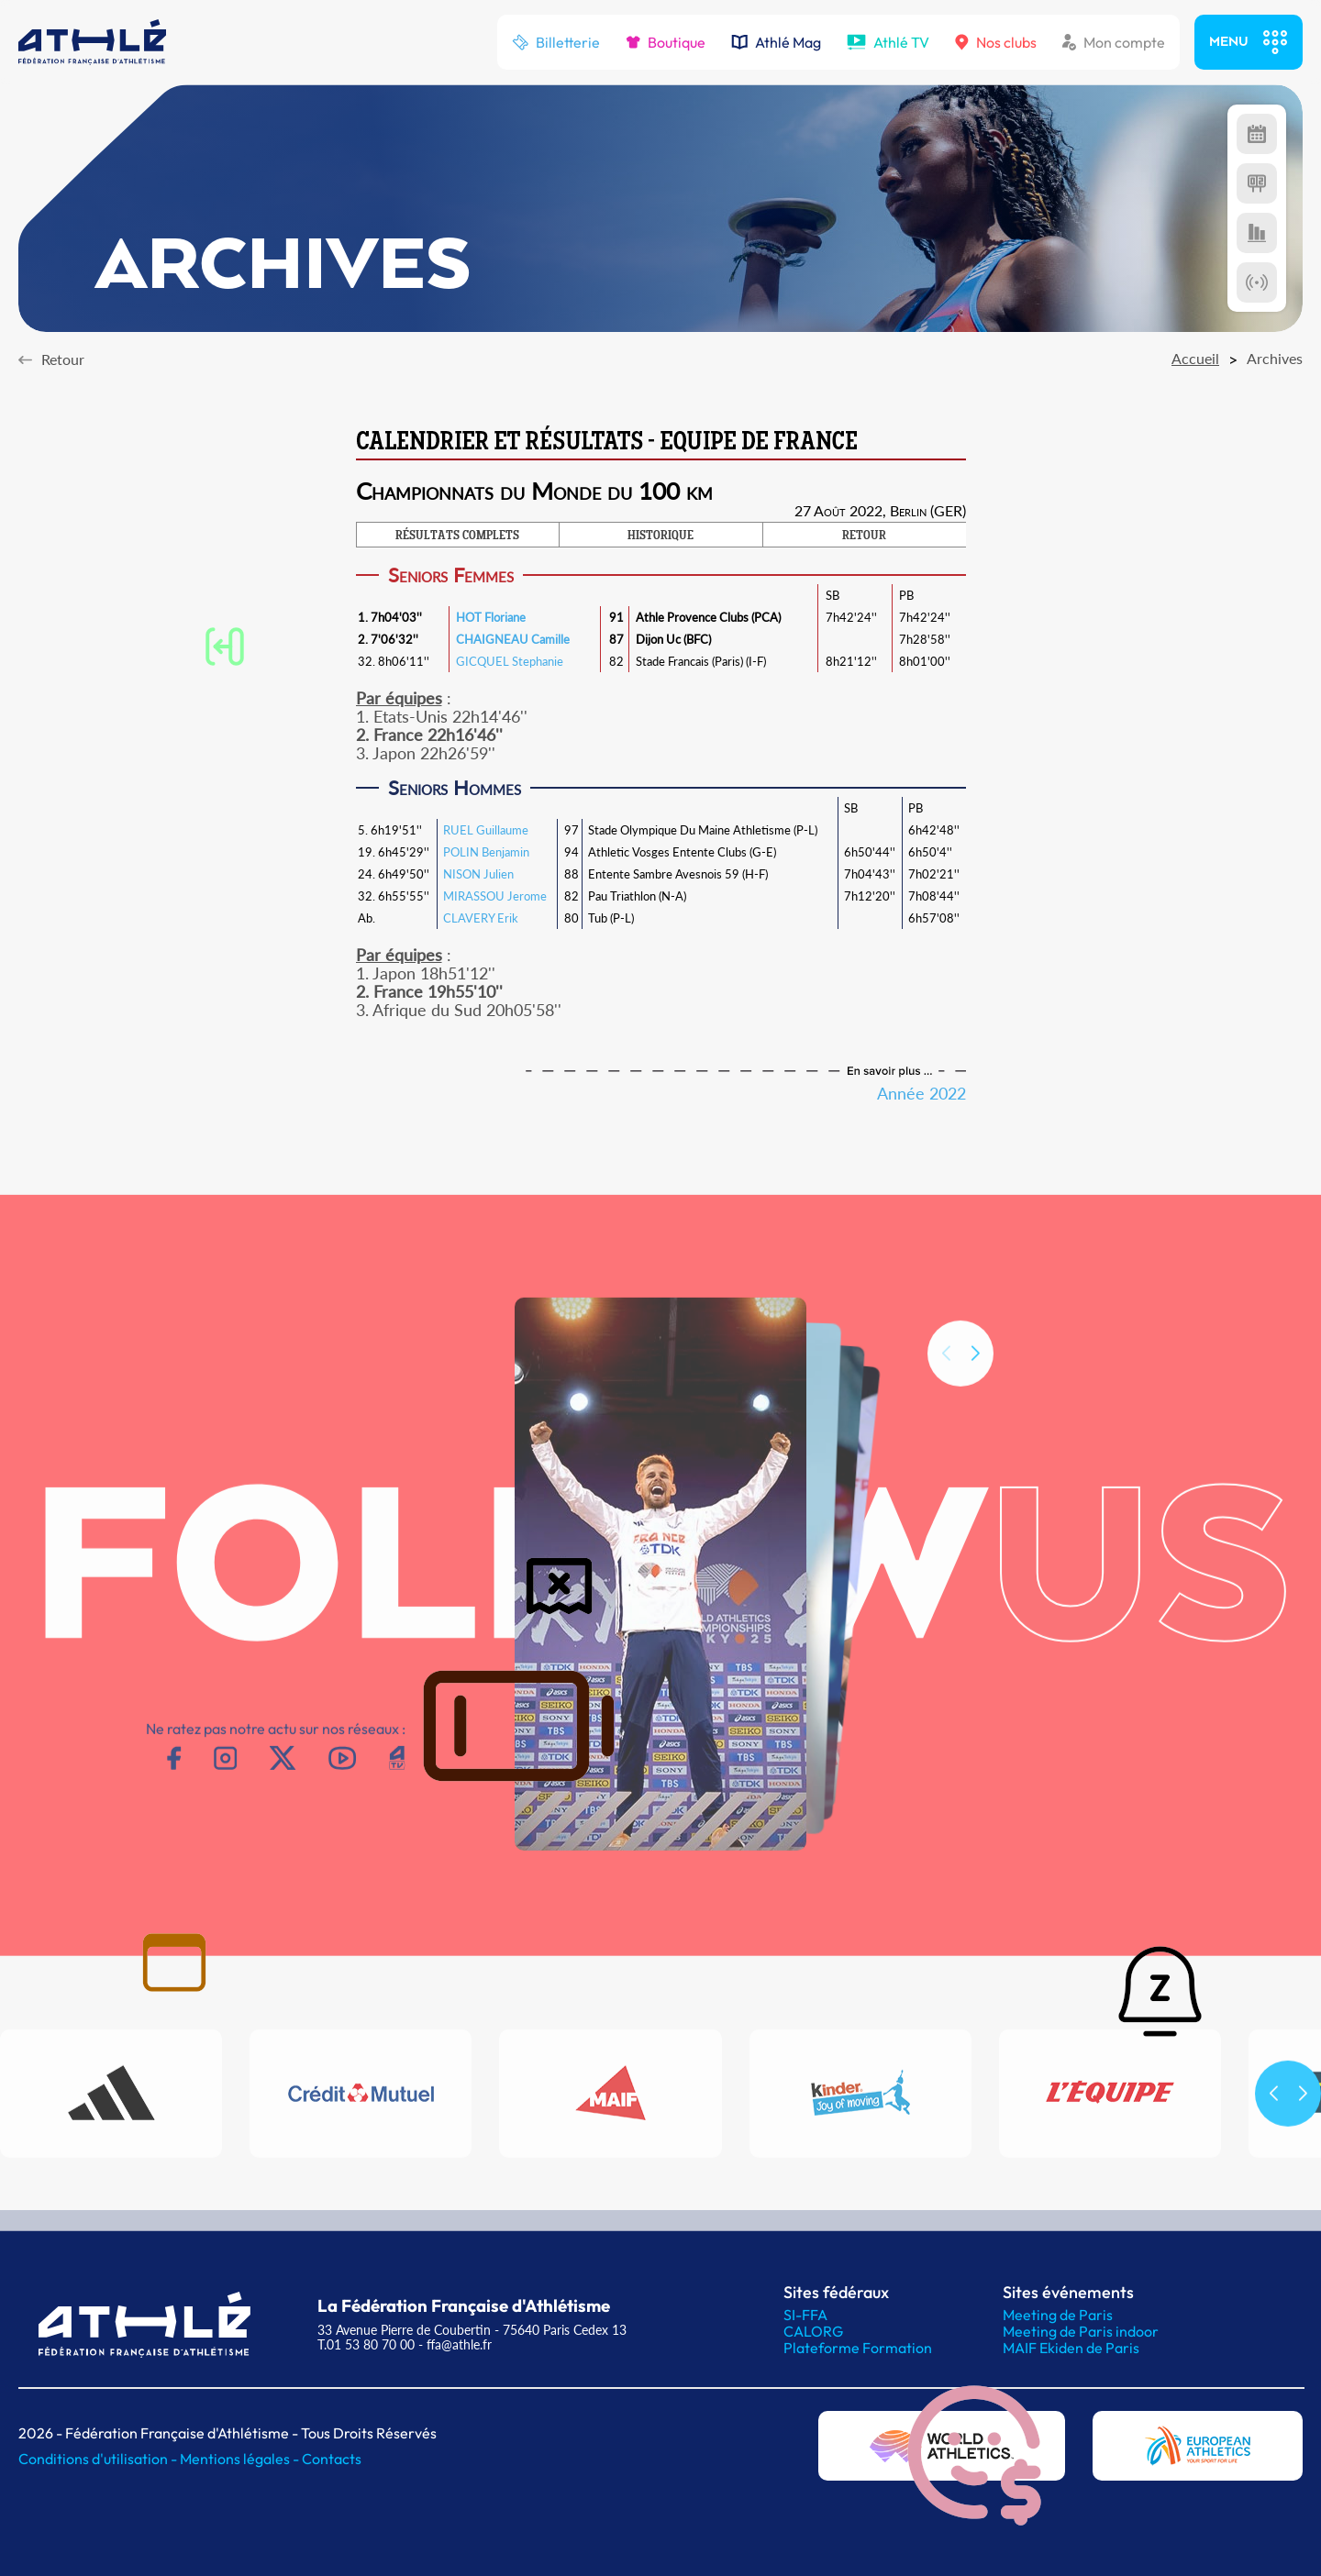 This screenshot has width=1321, height=2576. I want to click on move element to the left panel, so click(225, 647).